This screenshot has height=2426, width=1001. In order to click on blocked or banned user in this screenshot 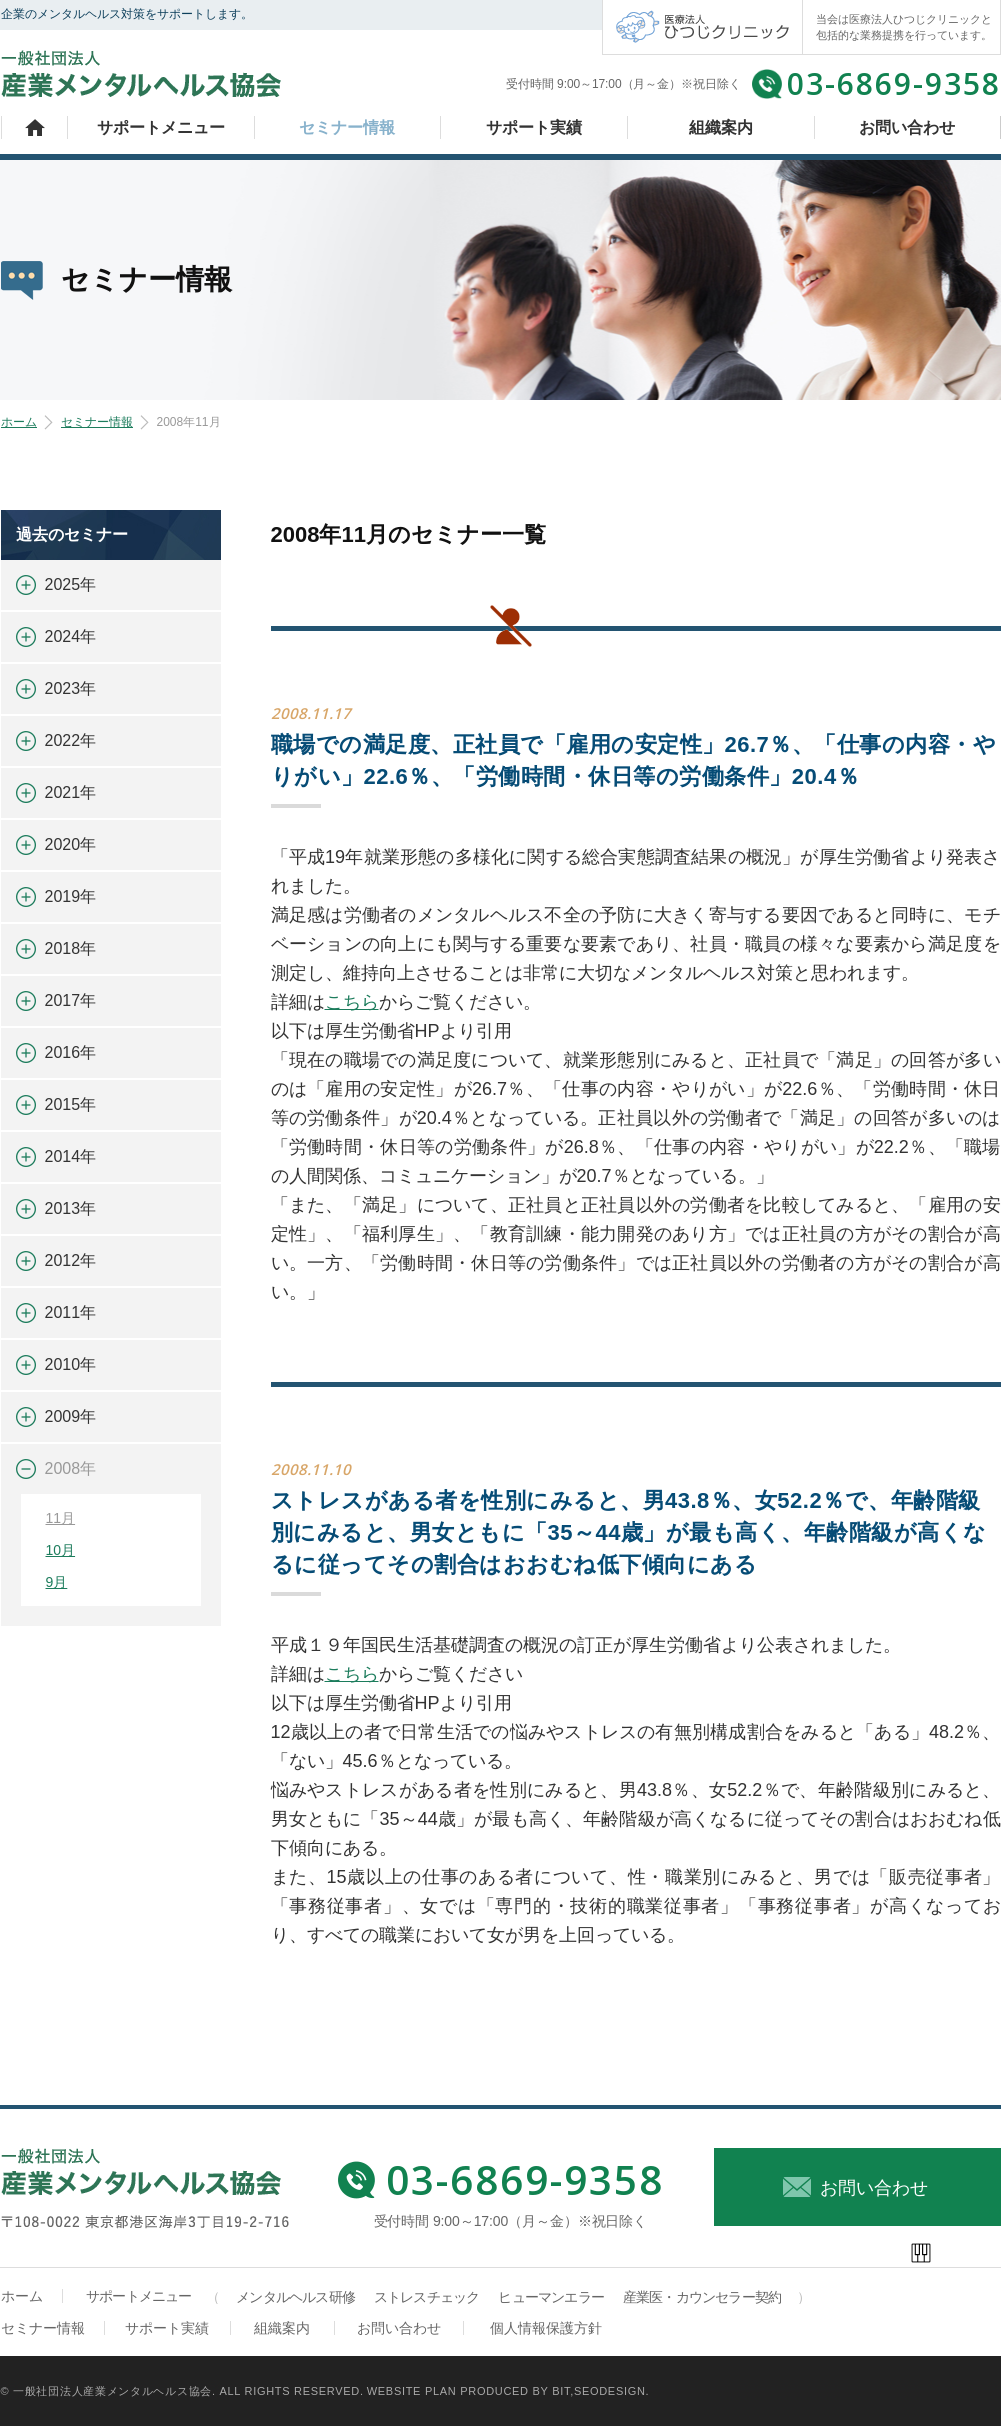, I will do `click(511, 626)`.